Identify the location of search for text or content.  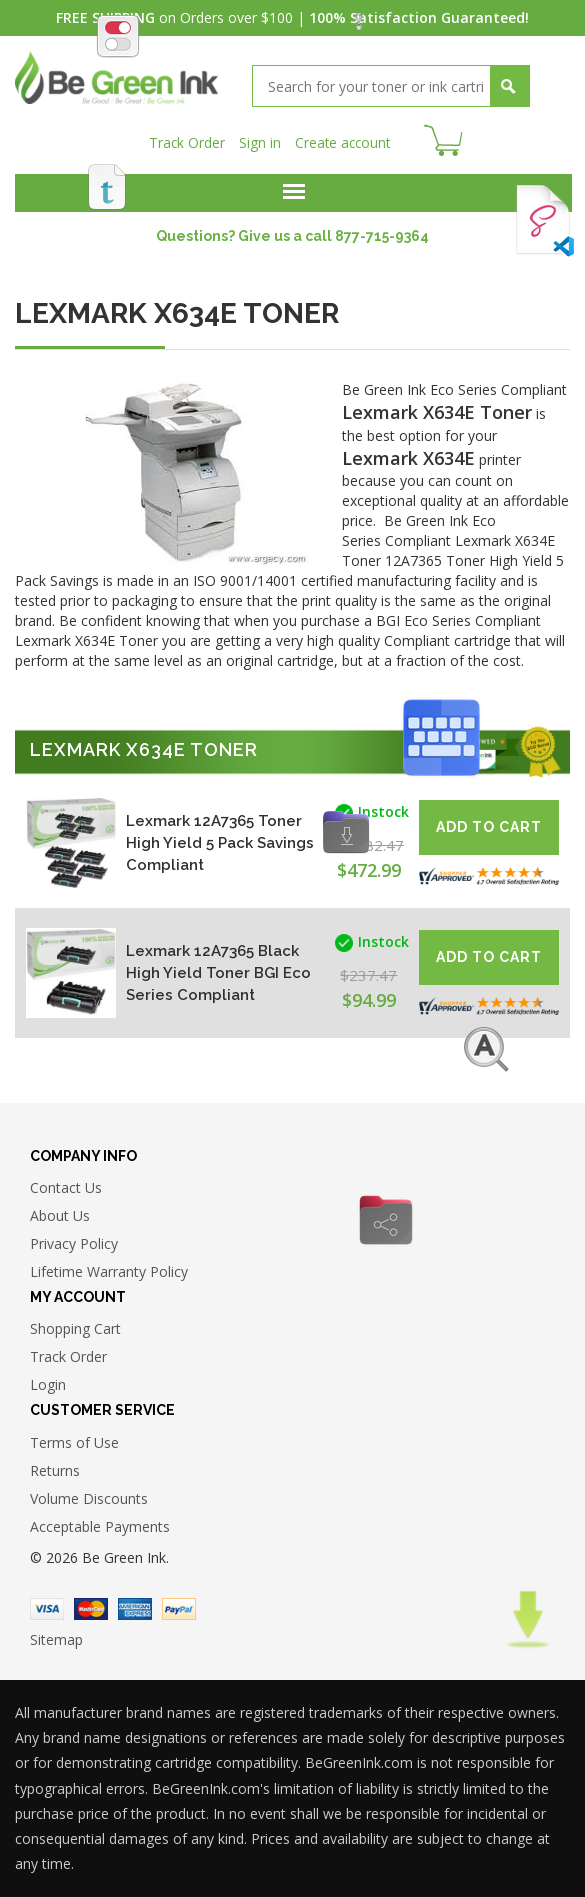
(486, 1049).